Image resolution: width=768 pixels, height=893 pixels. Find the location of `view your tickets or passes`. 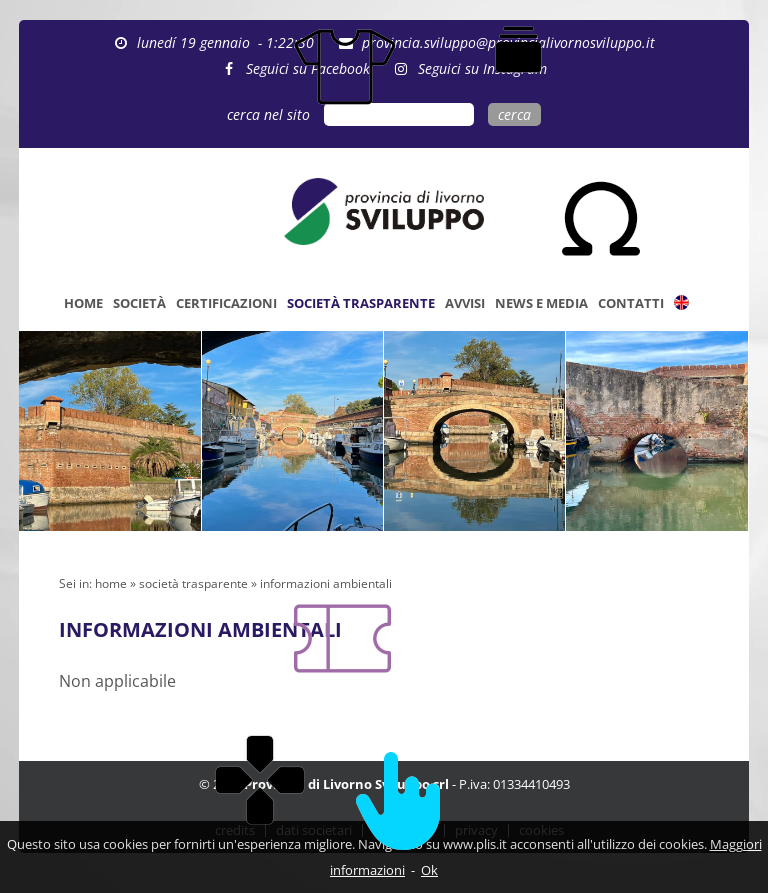

view your tickets or passes is located at coordinates (342, 638).